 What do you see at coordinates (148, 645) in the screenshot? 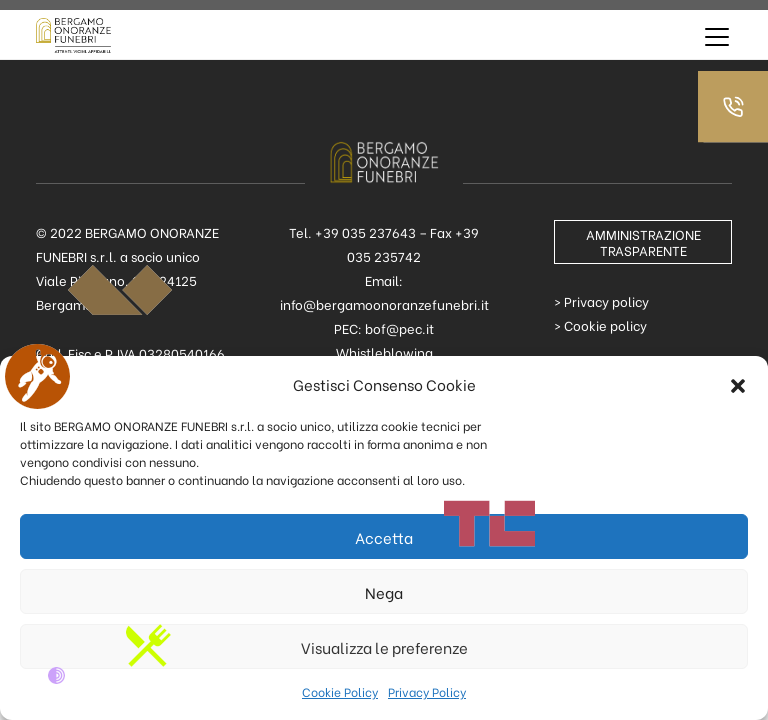
I see `open the mealie recipe manager app` at bounding box center [148, 645].